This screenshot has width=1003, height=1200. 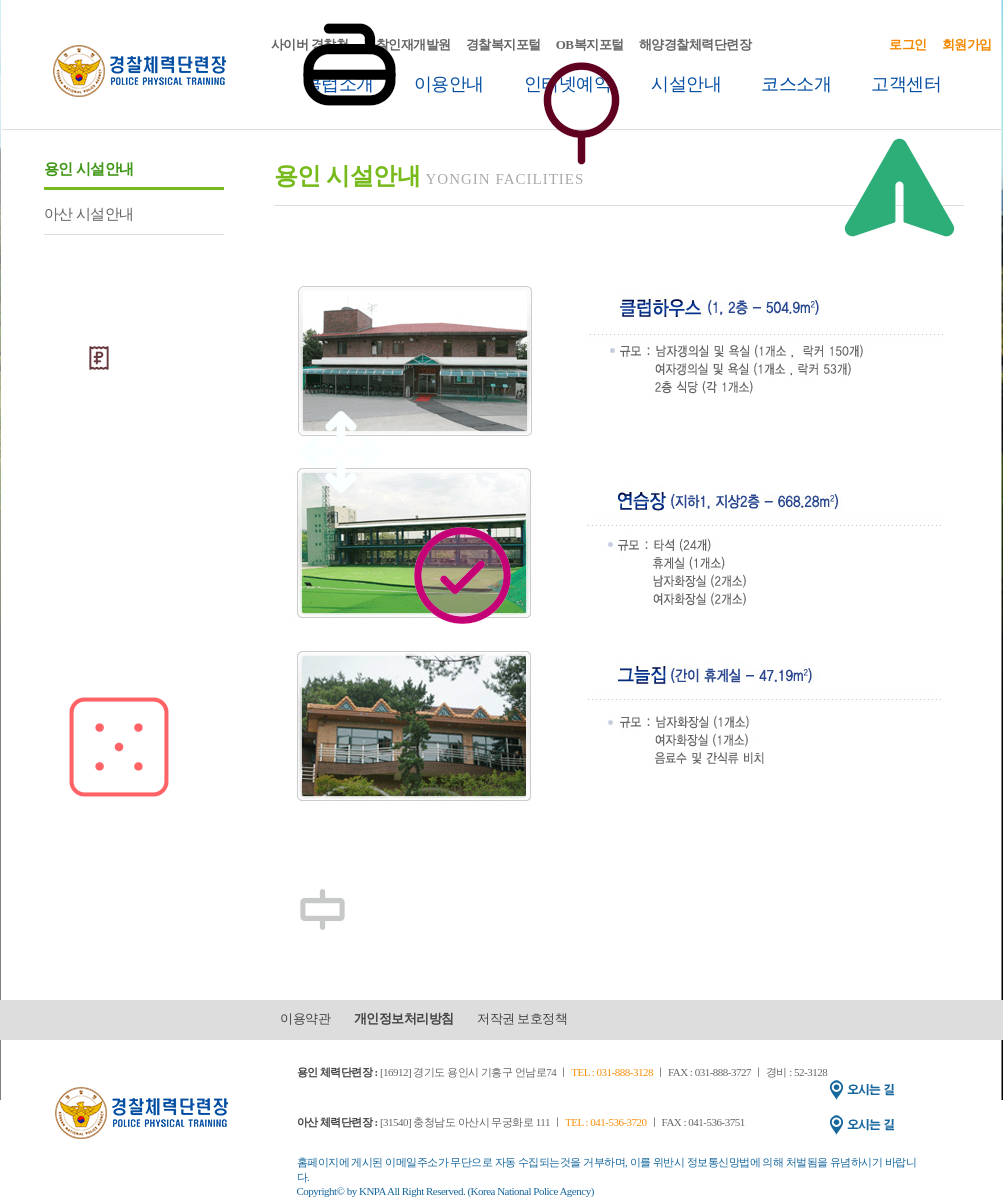 What do you see at coordinates (322, 909) in the screenshot?
I see `center align element horizontally` at bounding box center [322, 909].